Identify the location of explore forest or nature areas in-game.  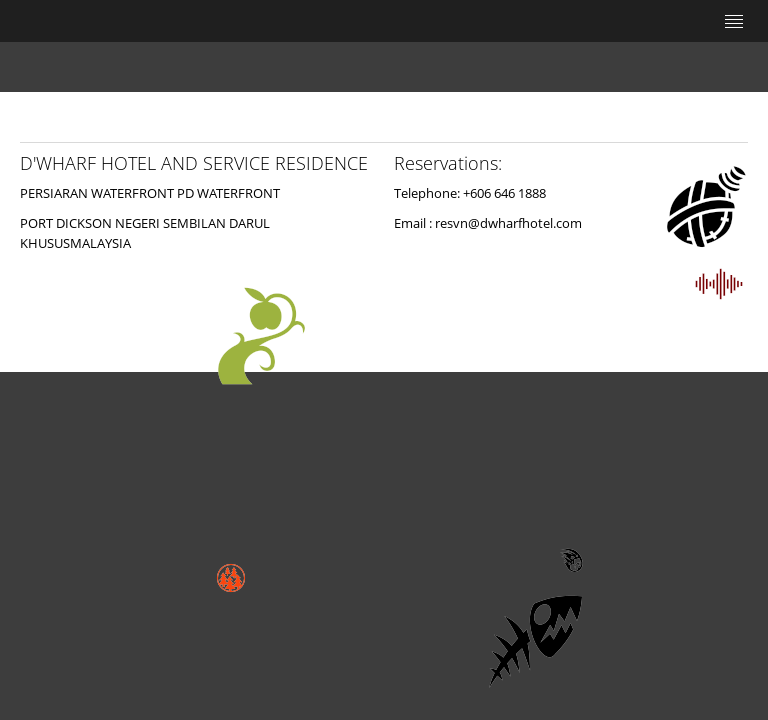
(231, 578).